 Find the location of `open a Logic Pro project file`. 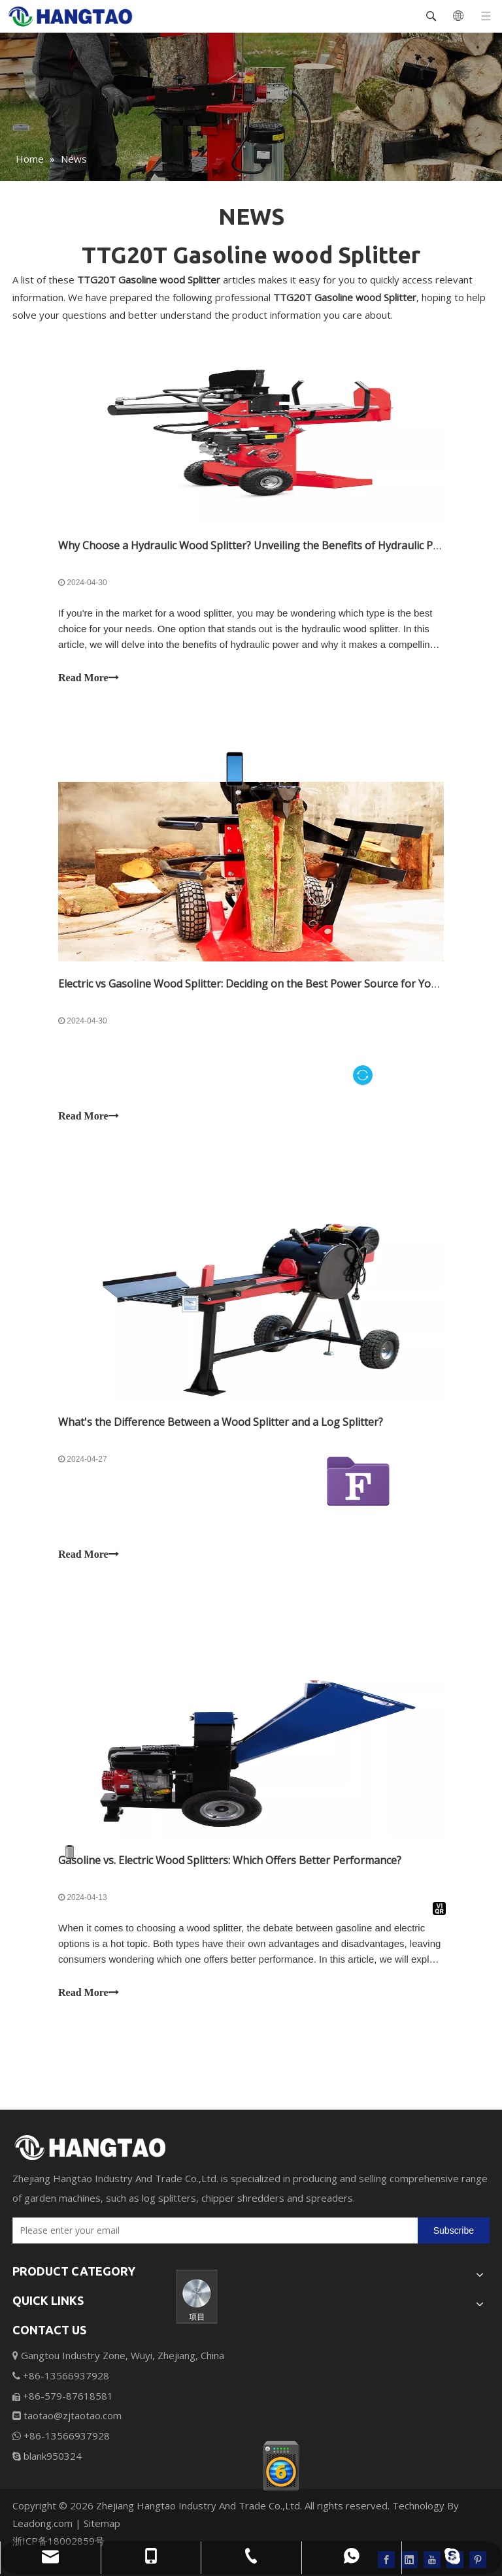

open a Logic Pro project file is located at coordinates (197, 2298).